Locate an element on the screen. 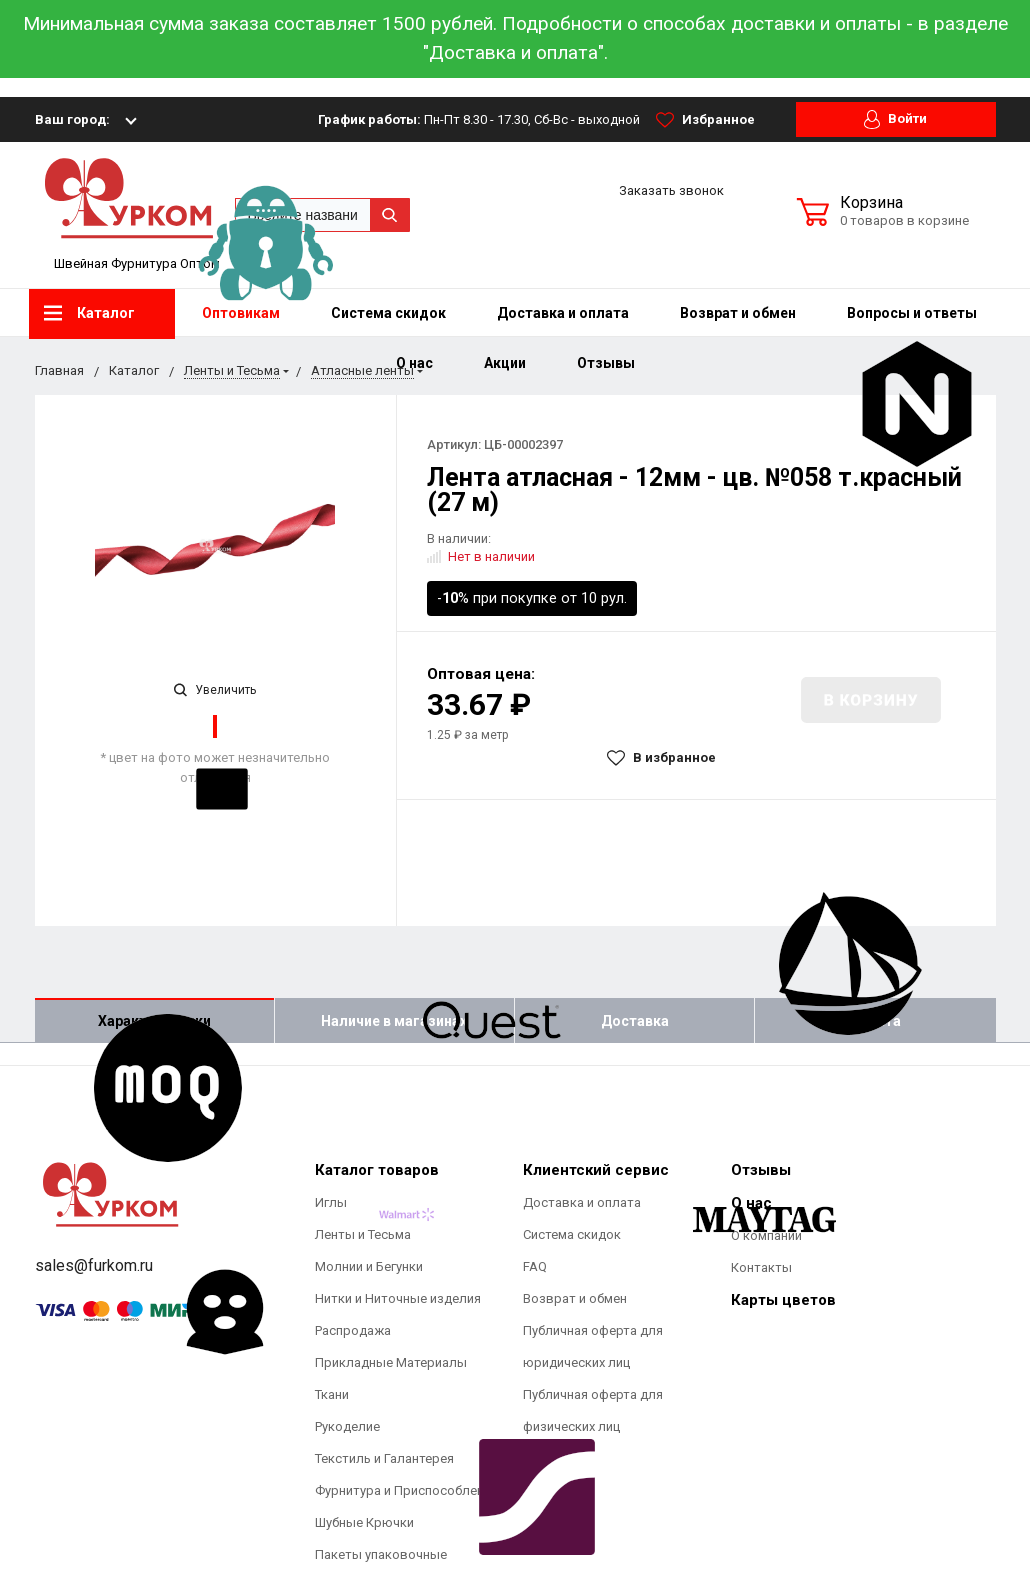 This screenshot has width=1030, height=1595. nginx web server logo is located at coordinates (917, 404).